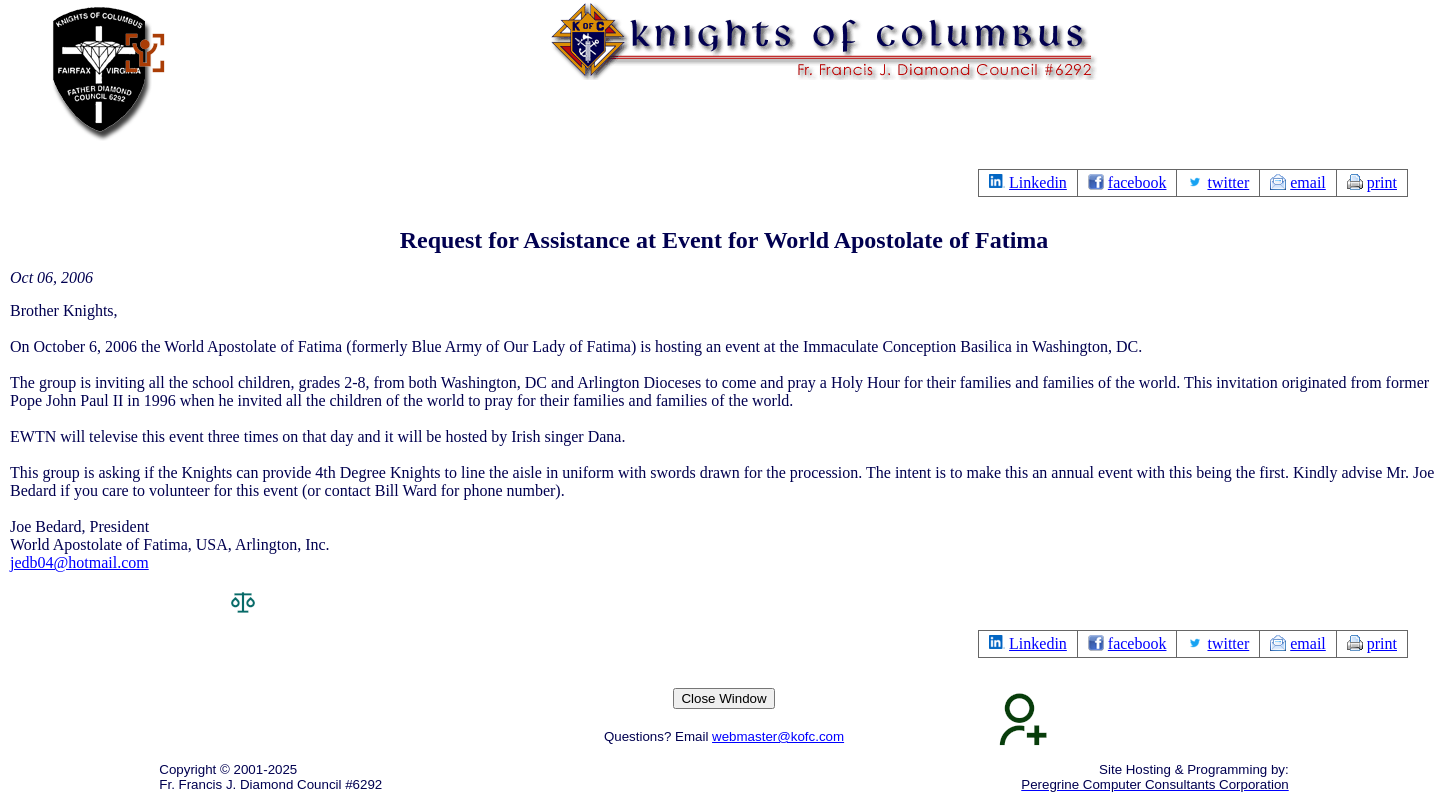 This screenshot has width=1448, height=810. Describe the element at coordinates (243, 603) in the screenshot. I see `access legal or terms of service information` at that location.